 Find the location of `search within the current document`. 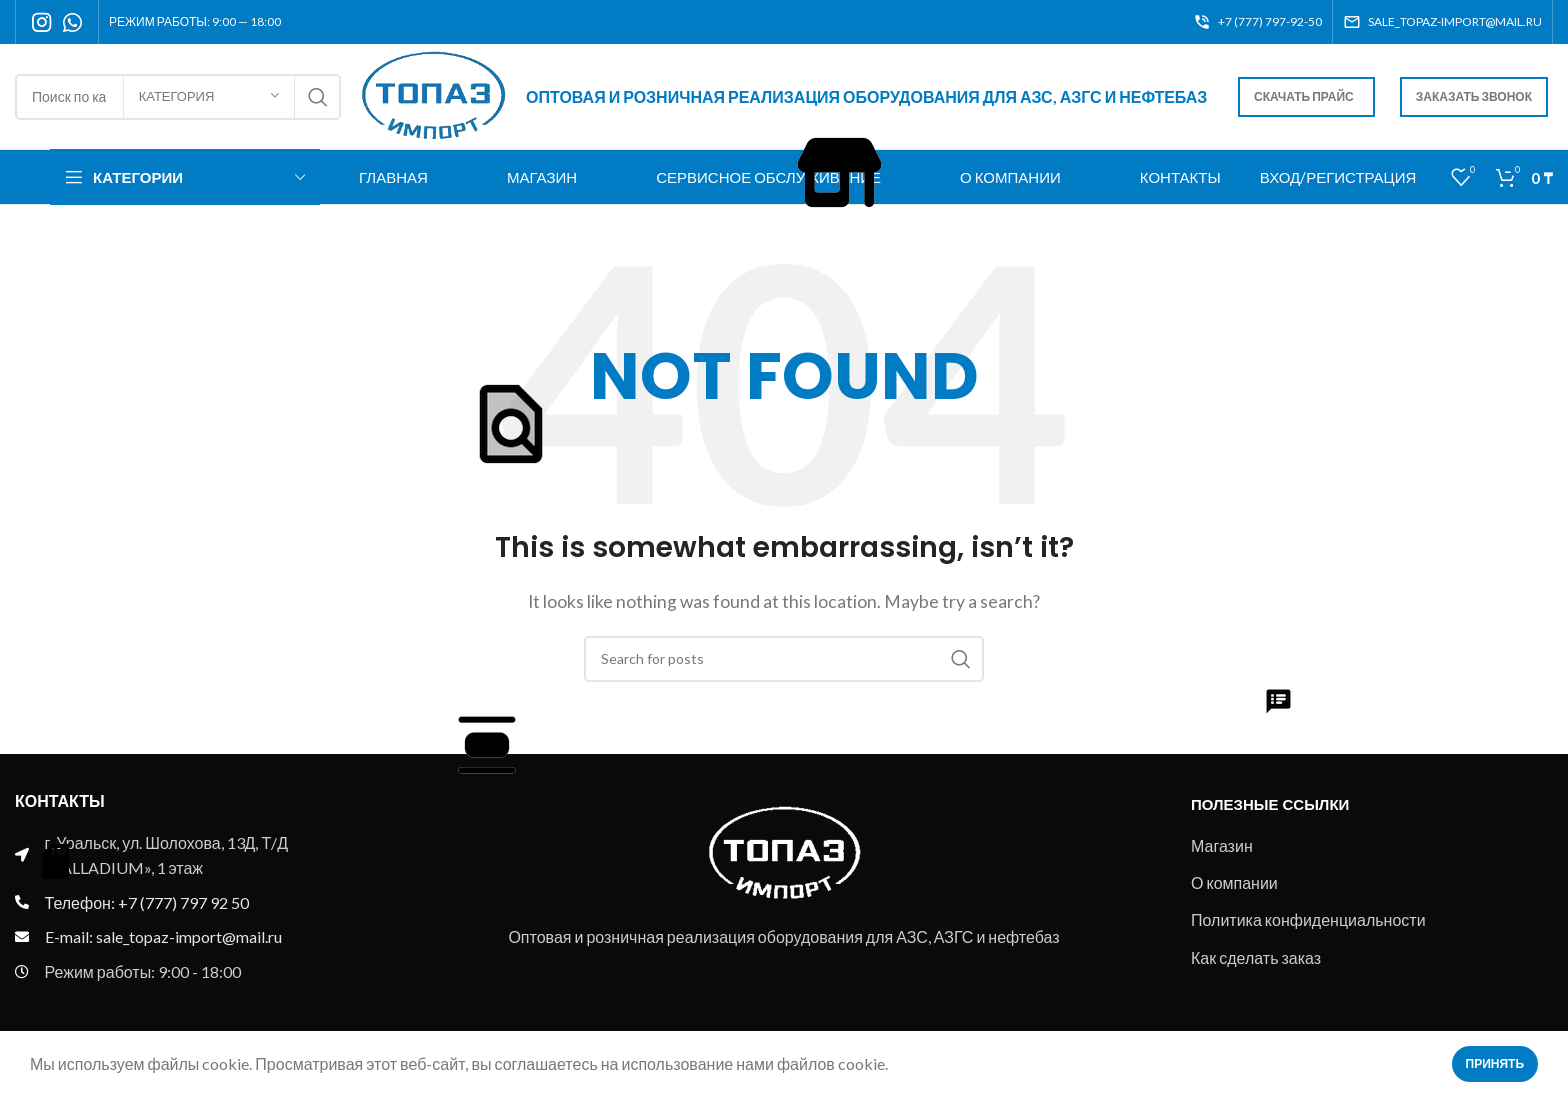

search within the current document is located at coordinates (511, 424).